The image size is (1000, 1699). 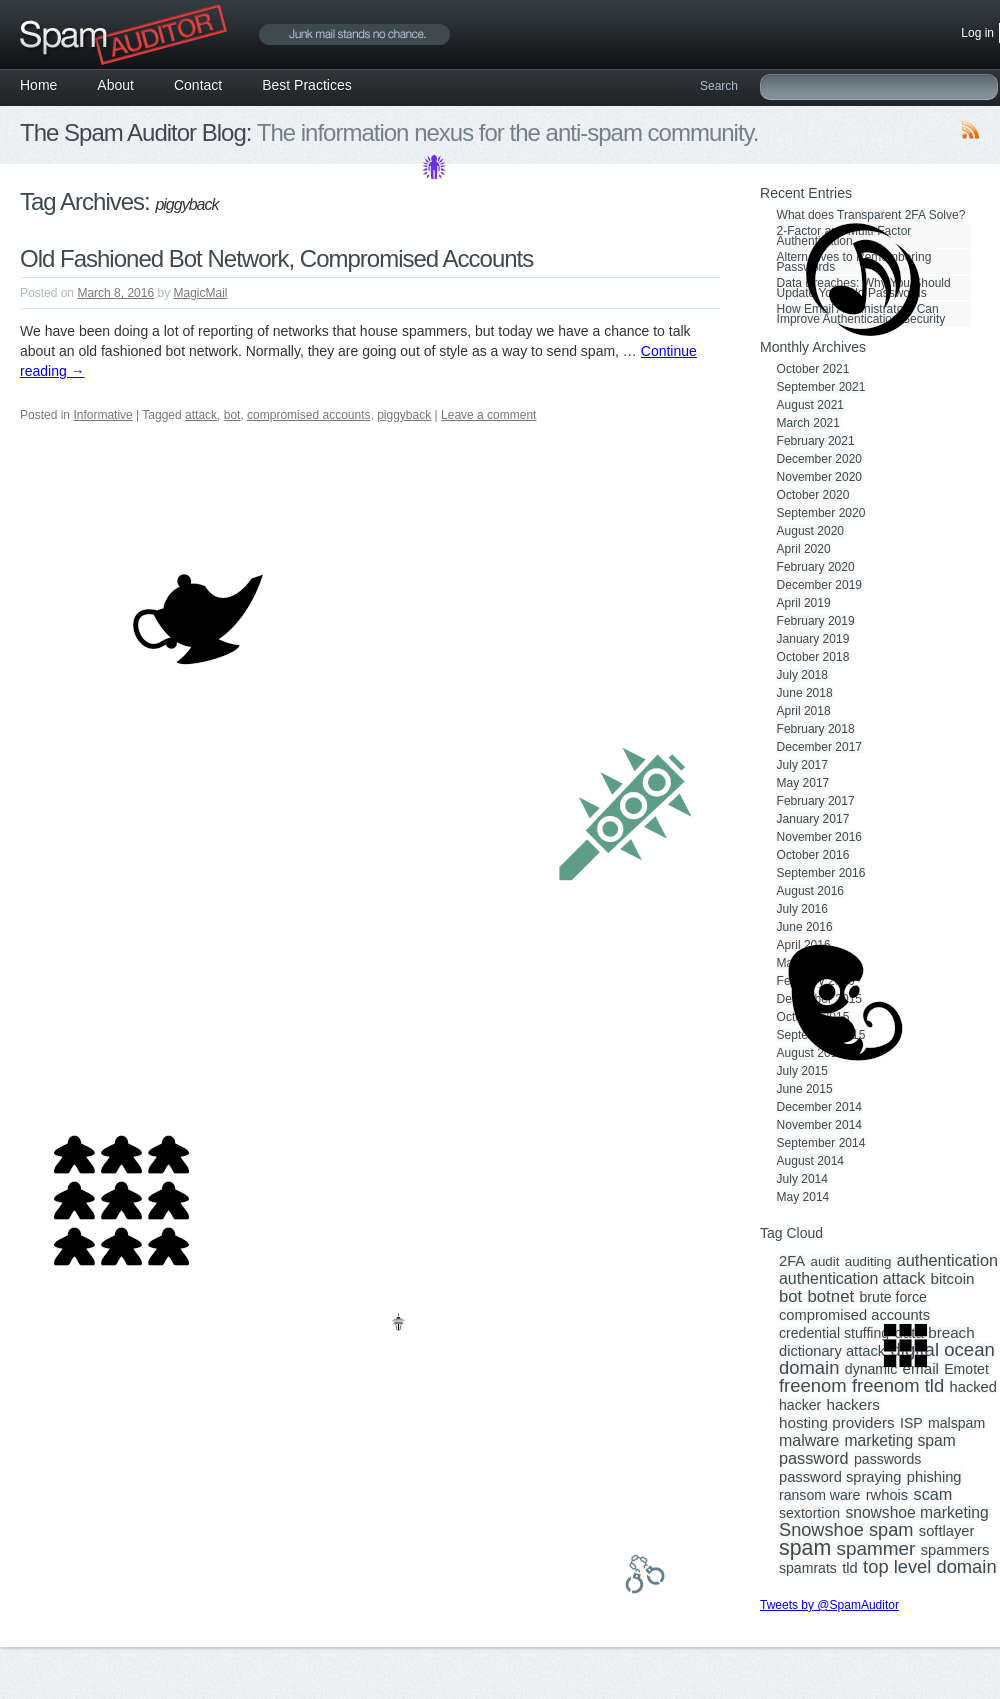 What do you see at coordinates (398, 1321) in the screenshot?
I see `view Seattle location or destination` at bounding box center [398, 1321].